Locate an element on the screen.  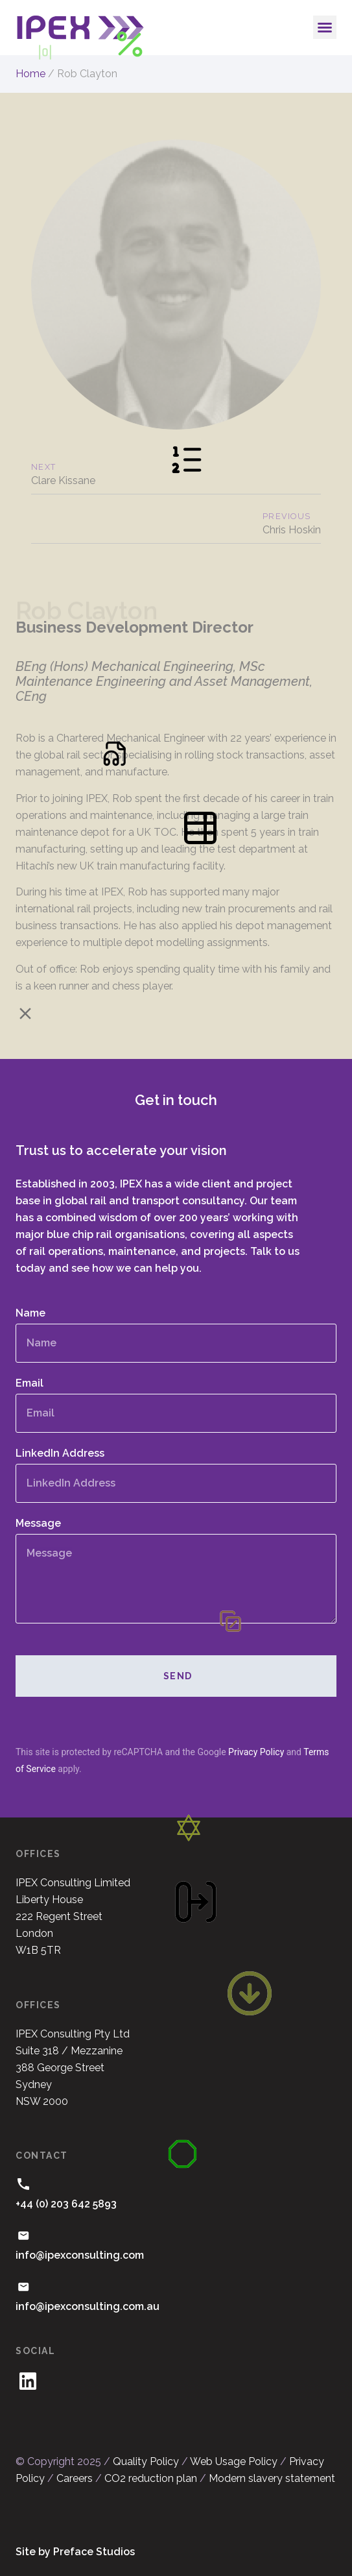
distribute objects with equal spacing horizontally is located at coordinates (45, 52).